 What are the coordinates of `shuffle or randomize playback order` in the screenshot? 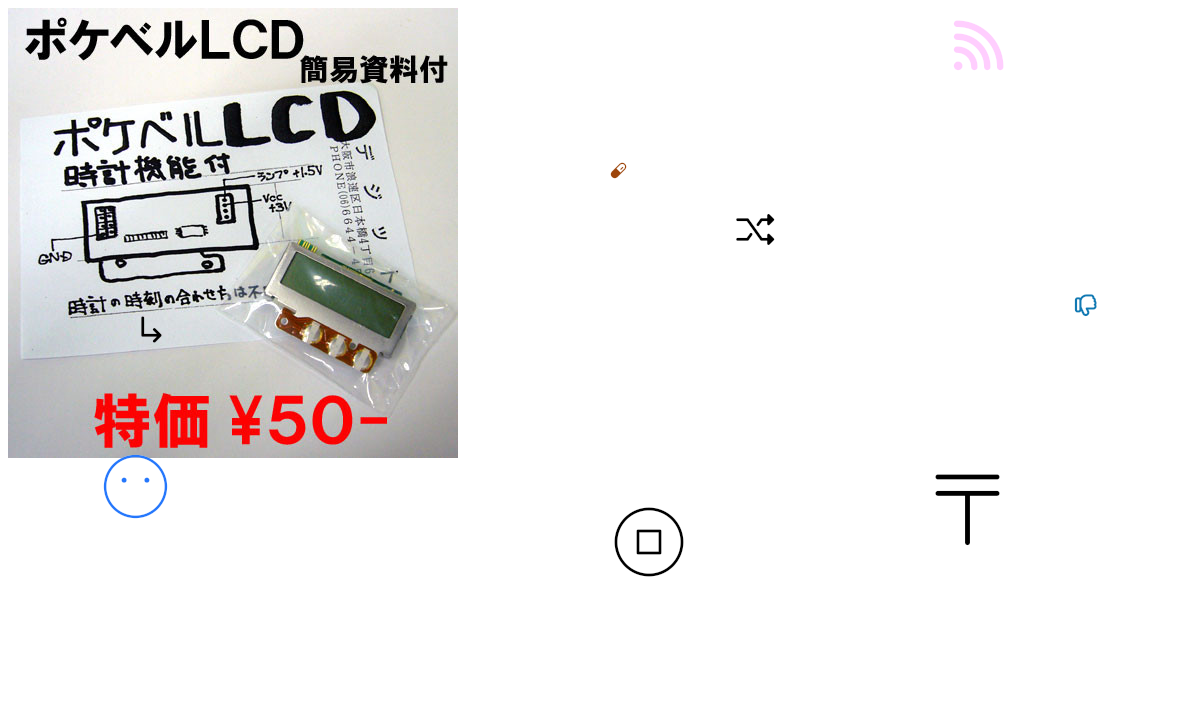 It's located at (754, 229).